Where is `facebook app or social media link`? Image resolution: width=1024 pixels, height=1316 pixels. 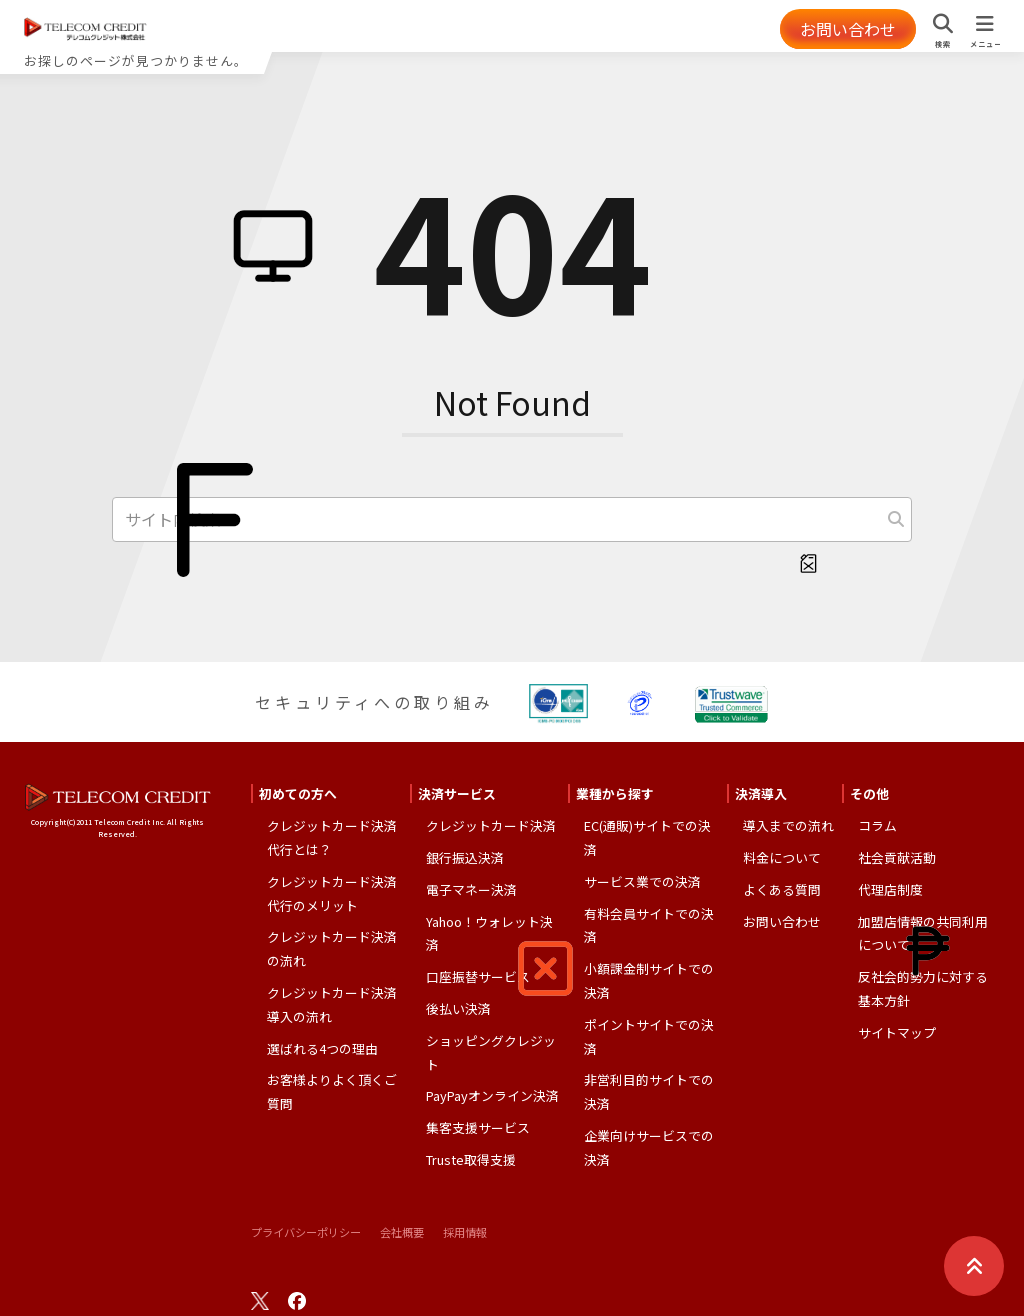
facebook app or social media link is located at coordinates (215, 520).